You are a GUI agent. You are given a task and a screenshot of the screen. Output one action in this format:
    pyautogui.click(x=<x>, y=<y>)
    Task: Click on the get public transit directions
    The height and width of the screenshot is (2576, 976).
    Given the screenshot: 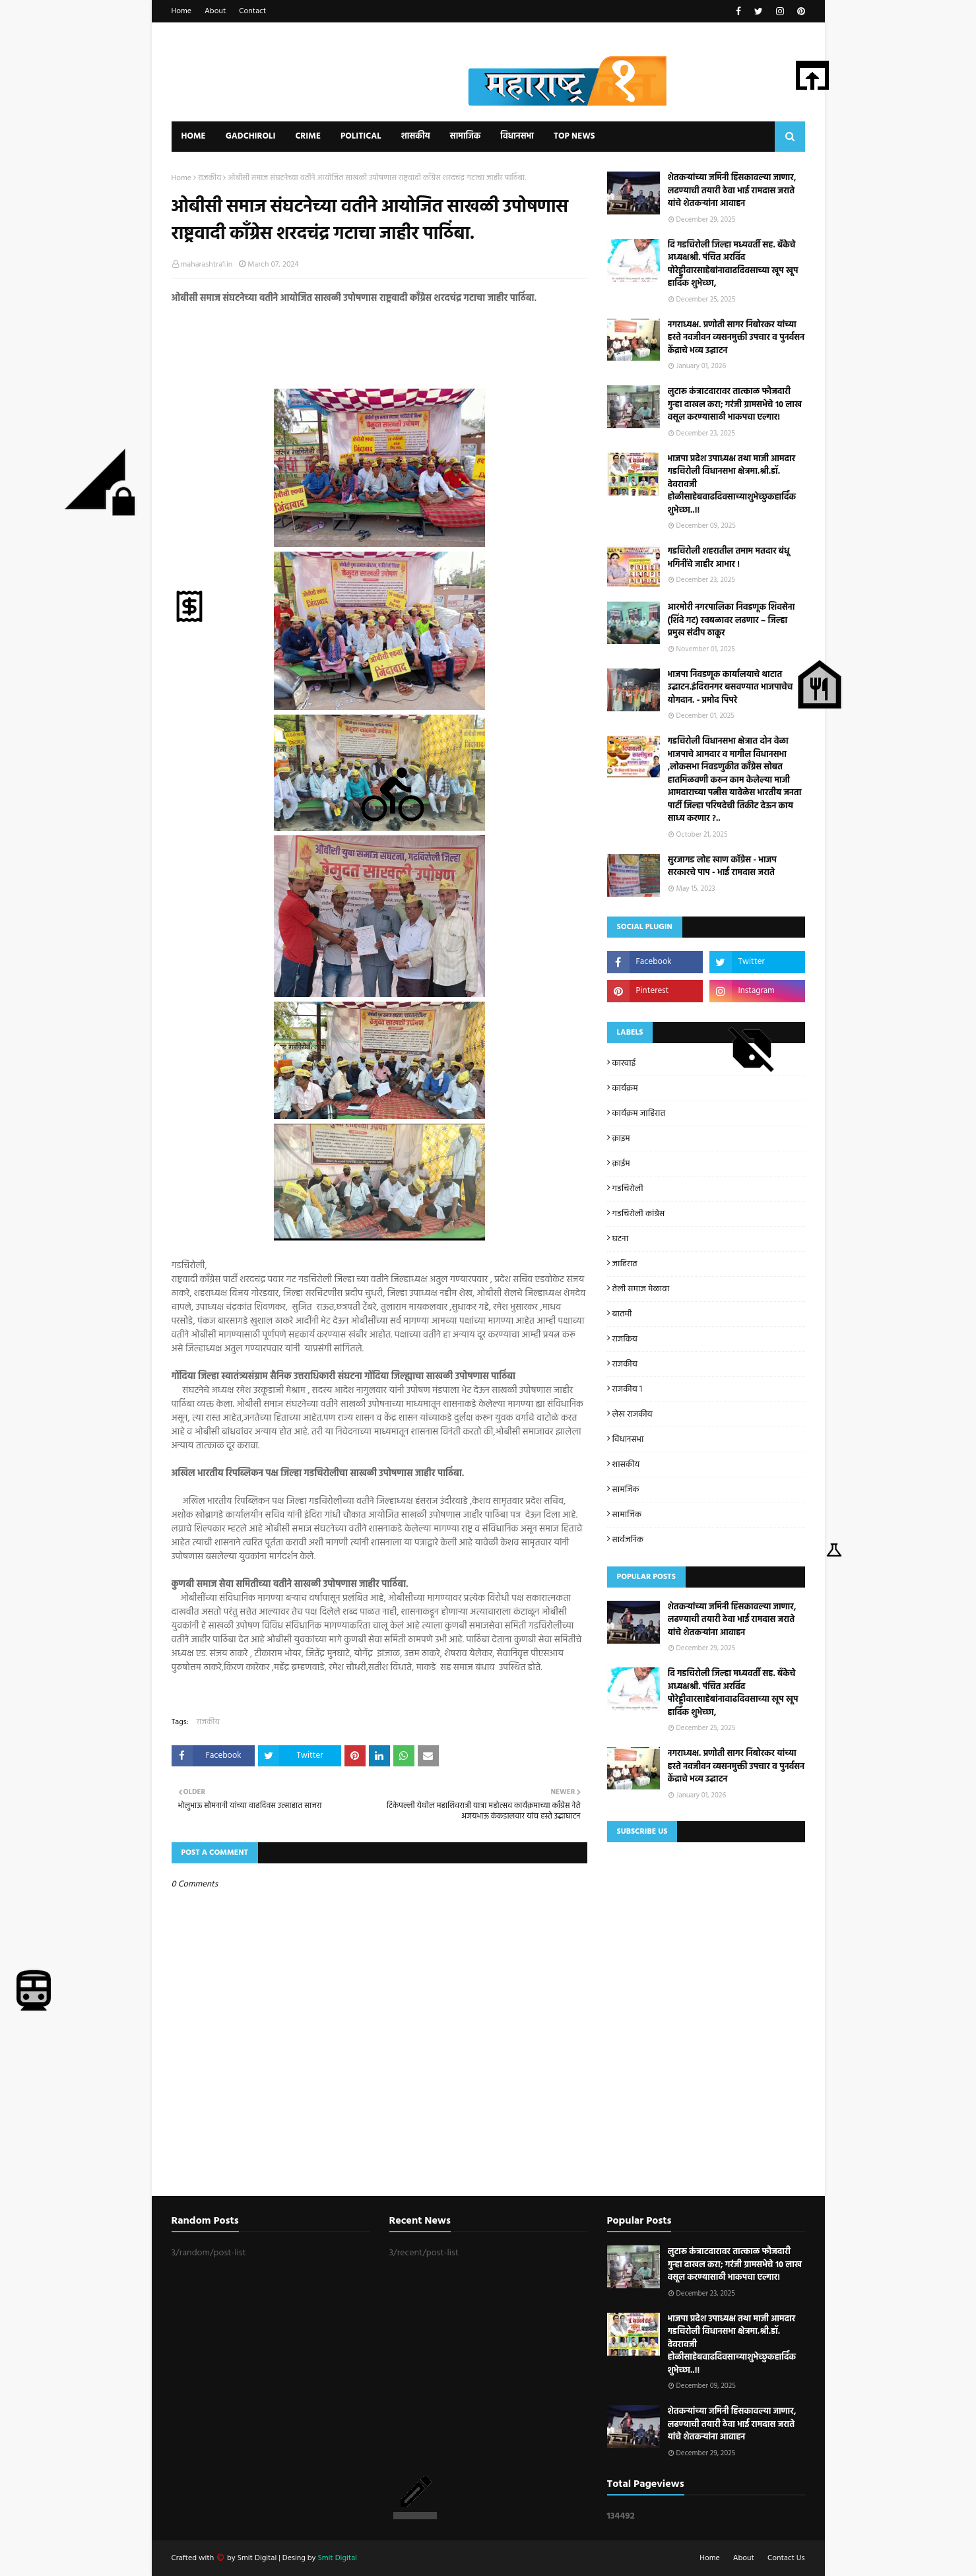 What is the action you would take?
    pyautogui.click(x=34, y=1991)
    